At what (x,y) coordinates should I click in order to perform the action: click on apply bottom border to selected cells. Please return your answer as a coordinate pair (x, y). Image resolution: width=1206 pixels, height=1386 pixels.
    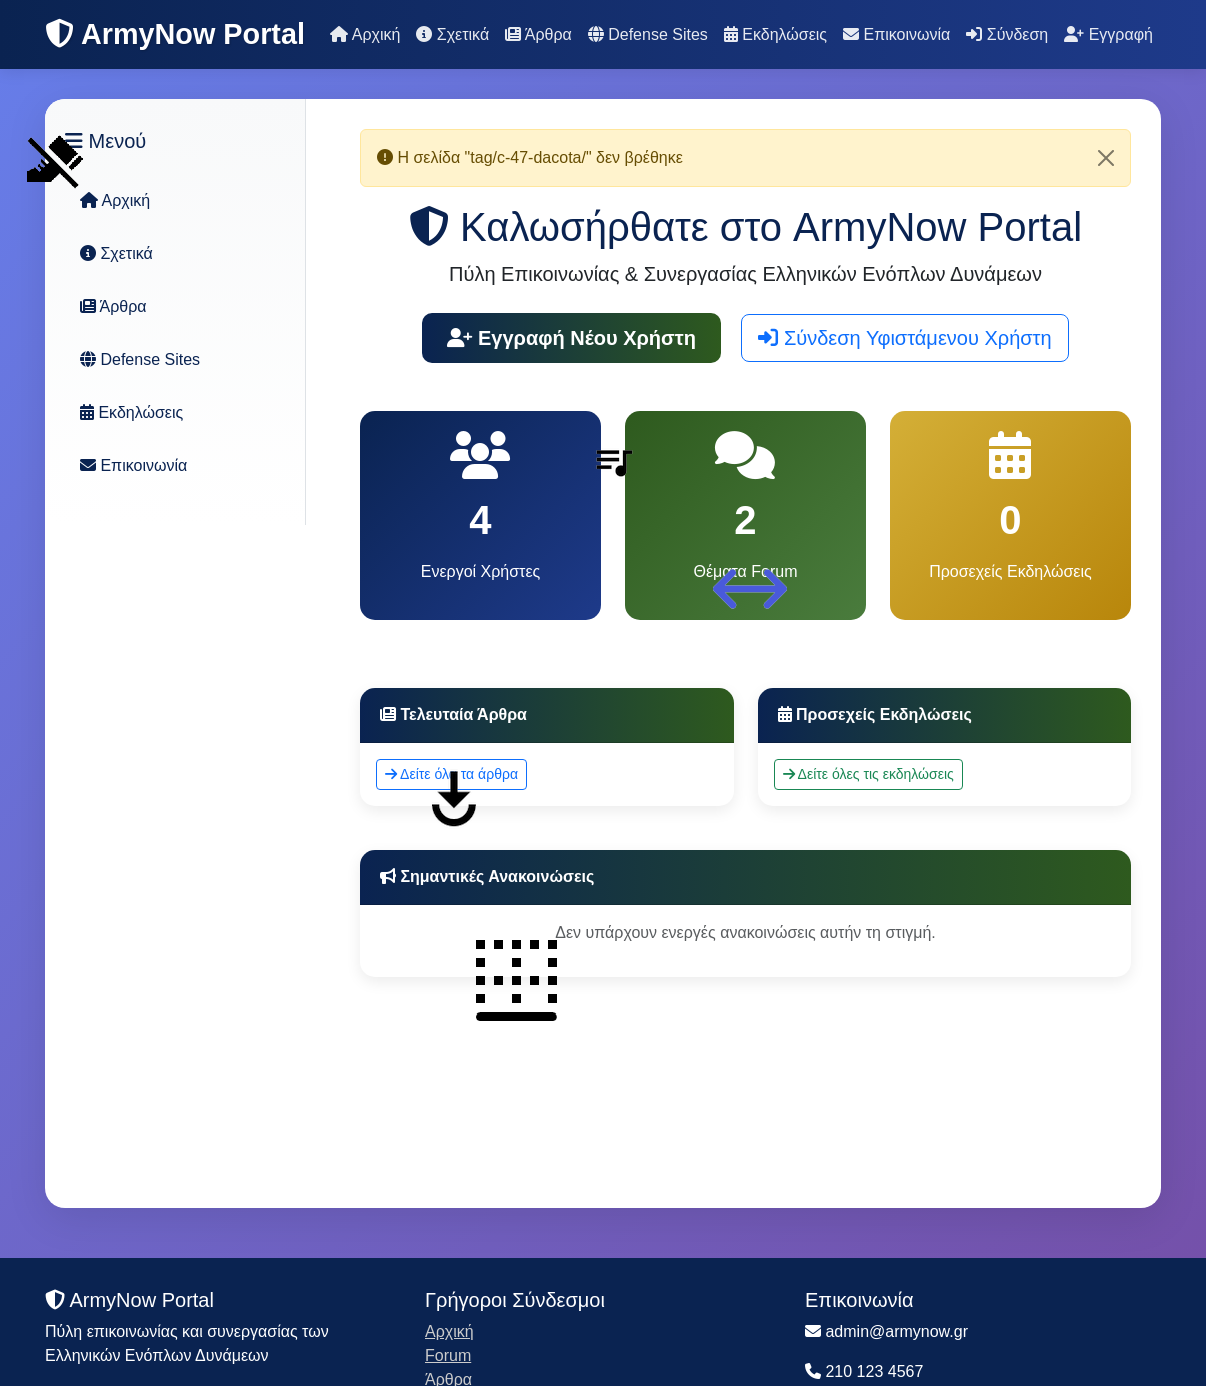
    Looking at the image, I should click on (516, 980).